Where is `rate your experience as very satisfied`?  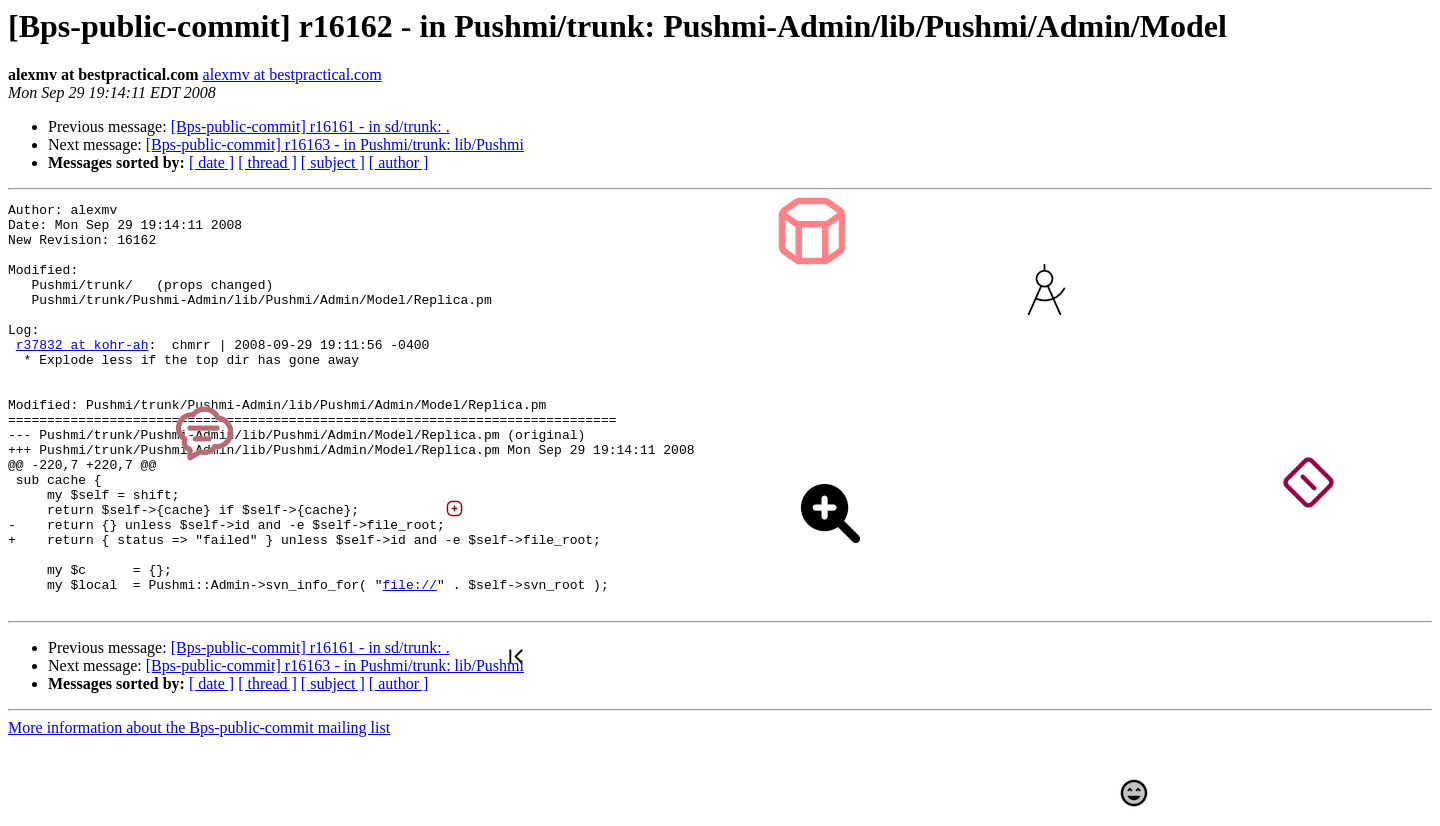 rate your experience as very satisfied is located at coordinates (1134, 793).